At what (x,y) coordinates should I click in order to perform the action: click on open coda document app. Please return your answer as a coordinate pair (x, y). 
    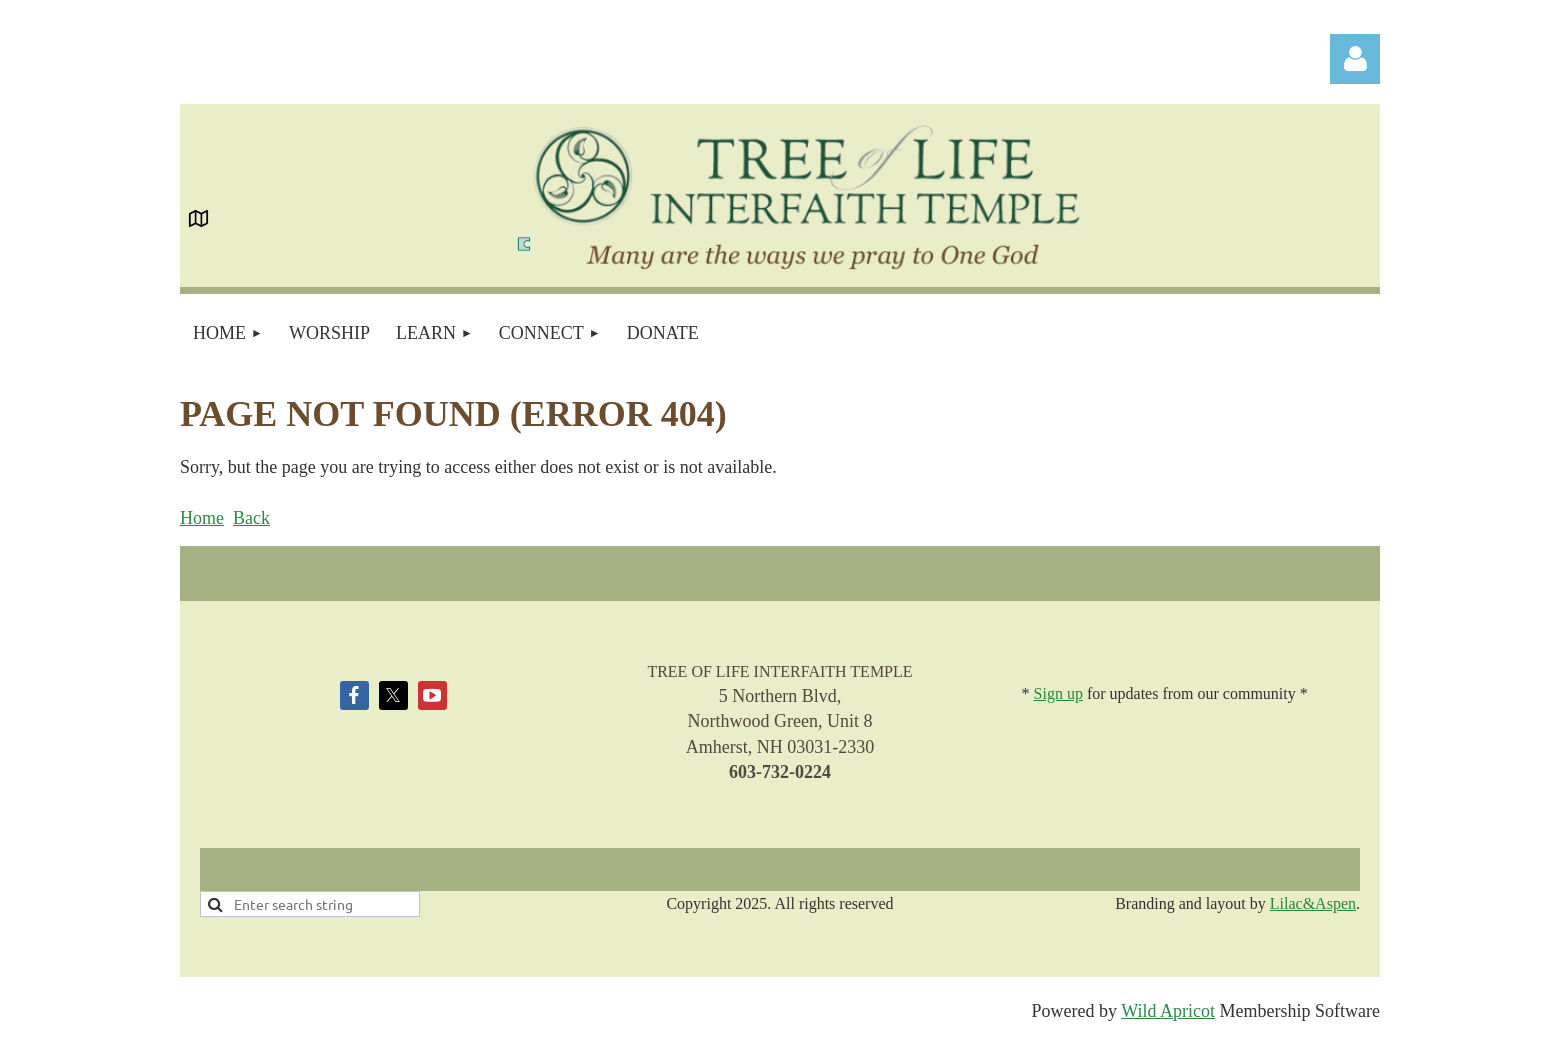
    Looking at the image, I should click on (524, 244).